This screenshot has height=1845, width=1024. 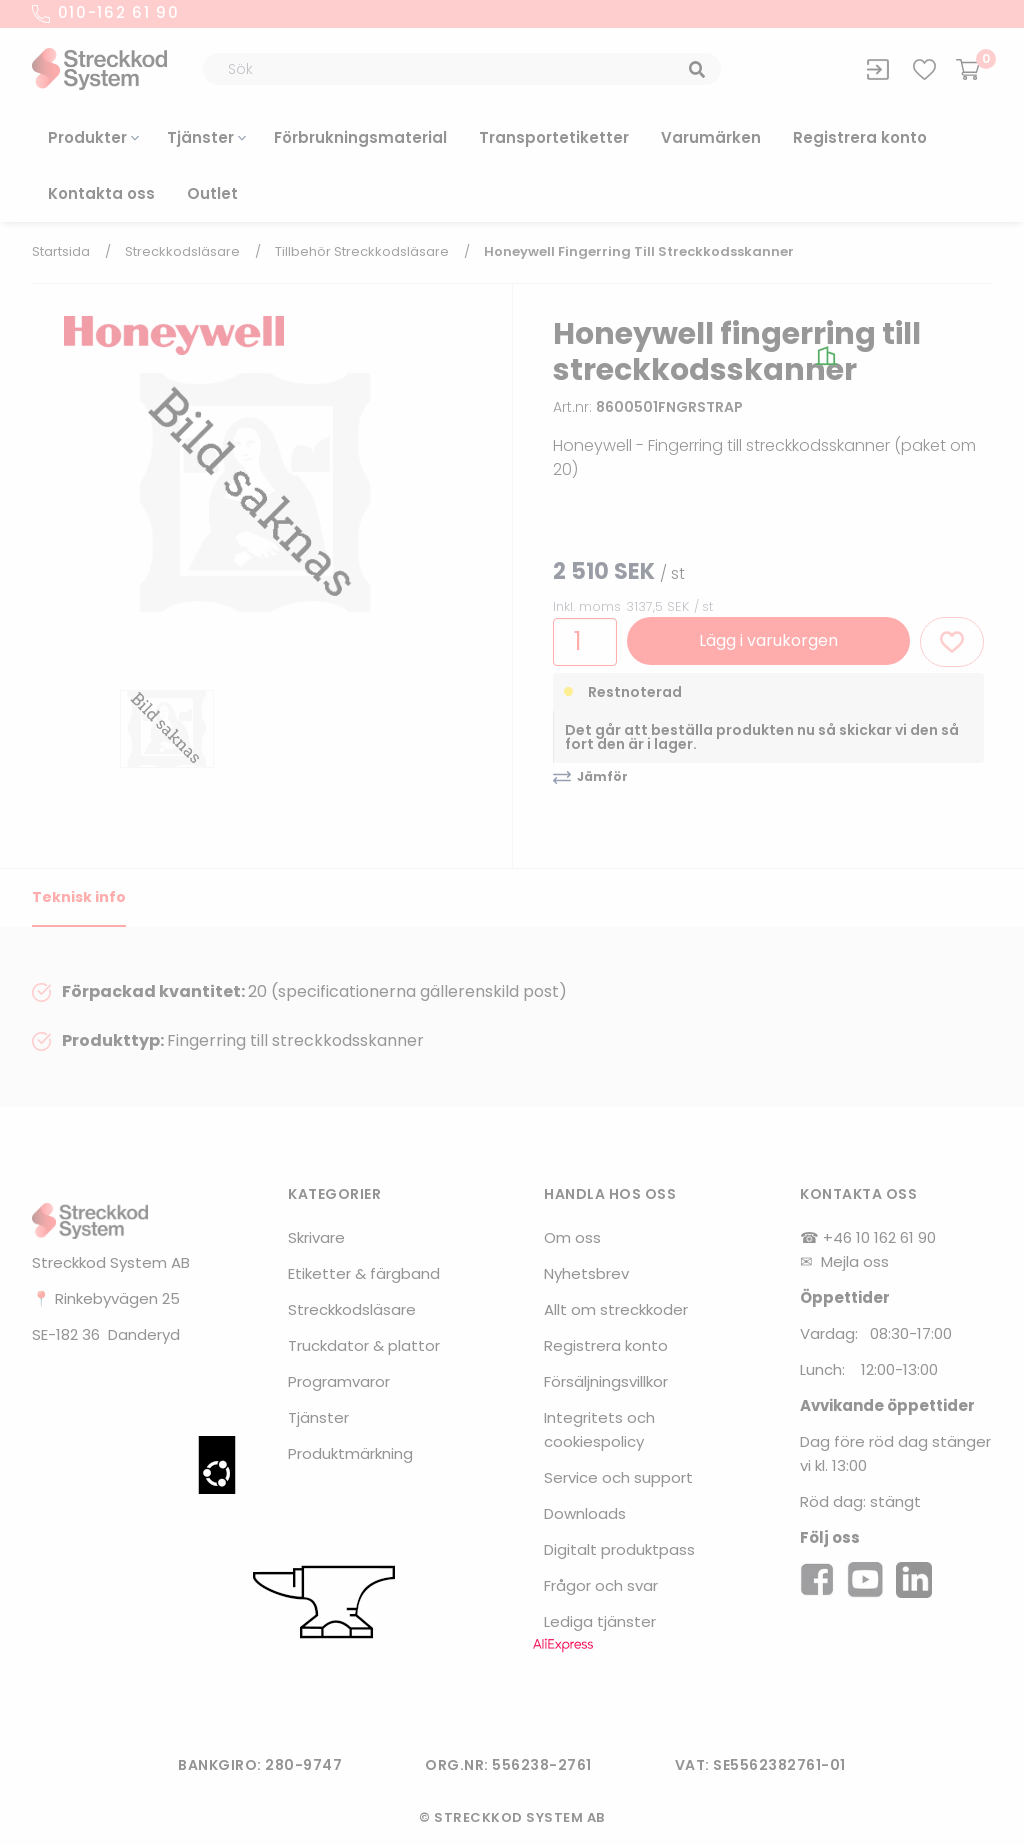 I want to click on canonical company logo, so click(x=217, y=1465).